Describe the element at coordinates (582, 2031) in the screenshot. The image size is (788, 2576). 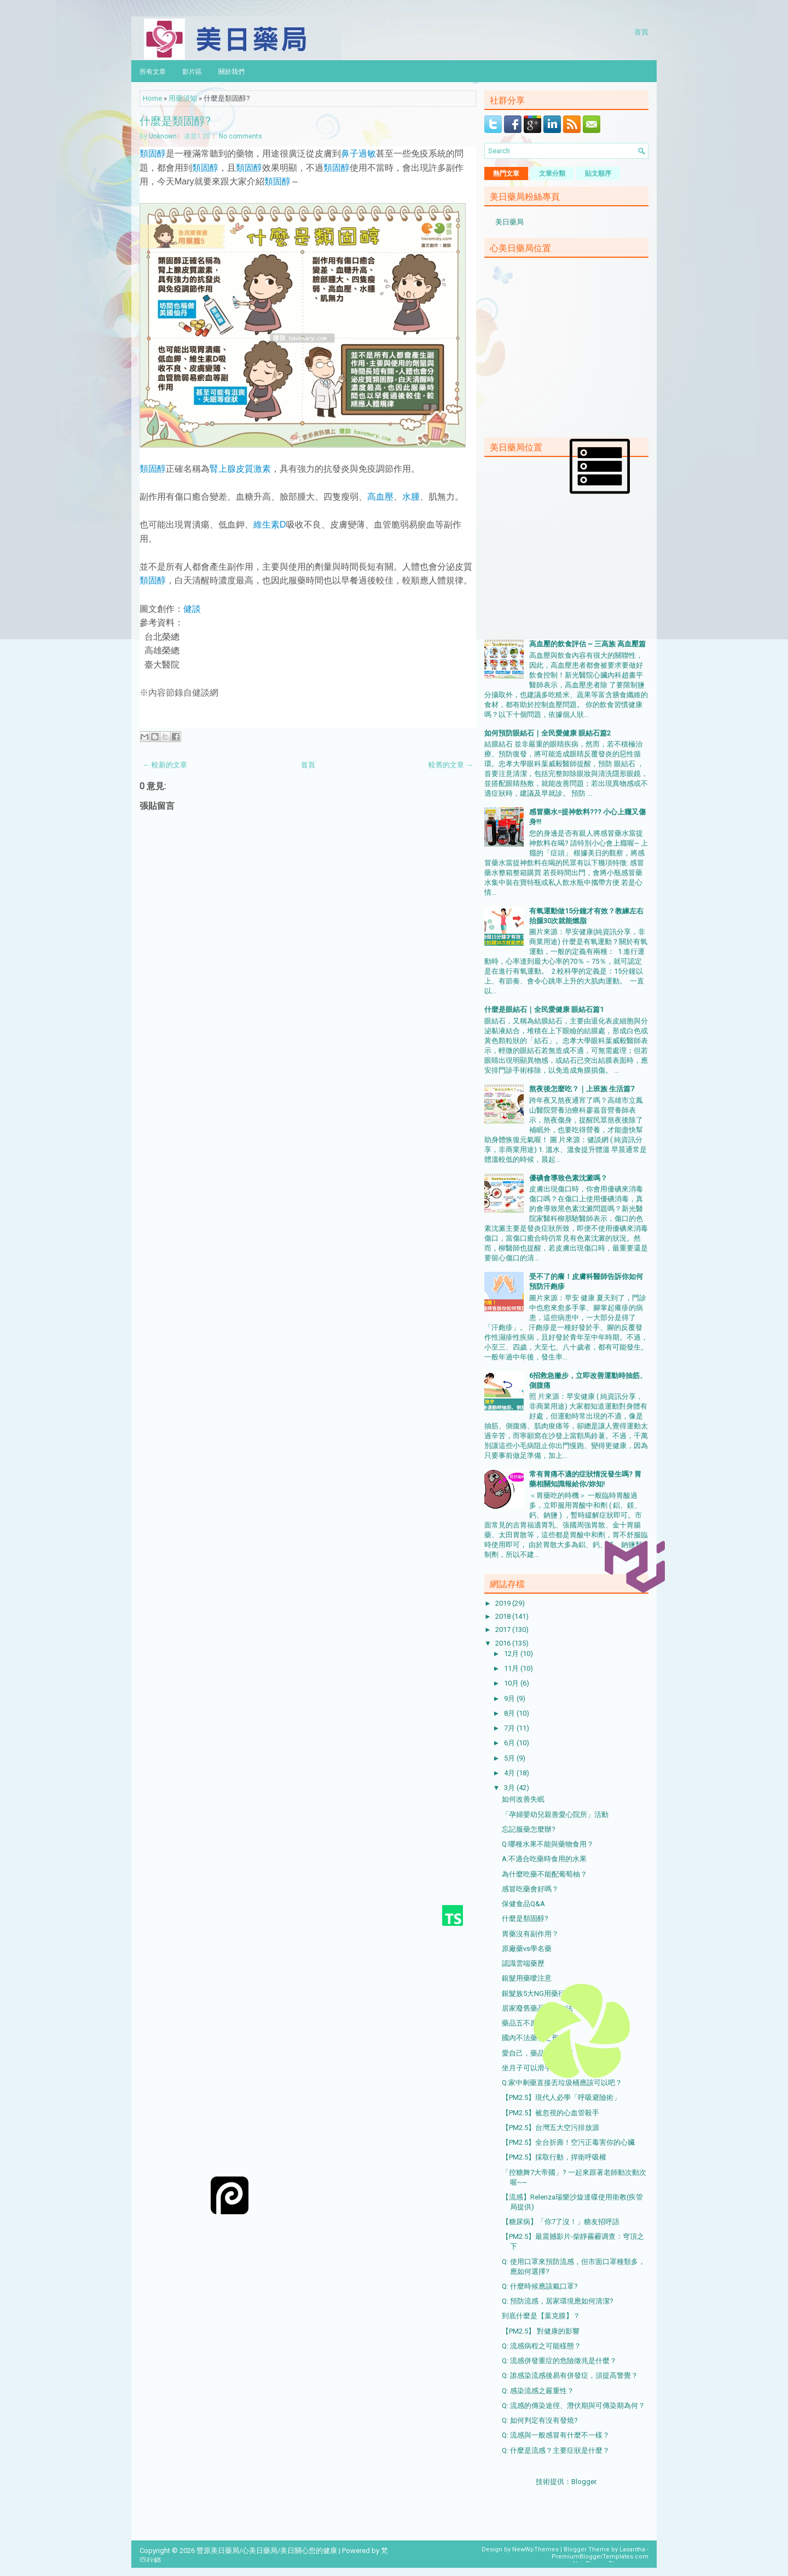
I see `open immich photo management app` at that location.